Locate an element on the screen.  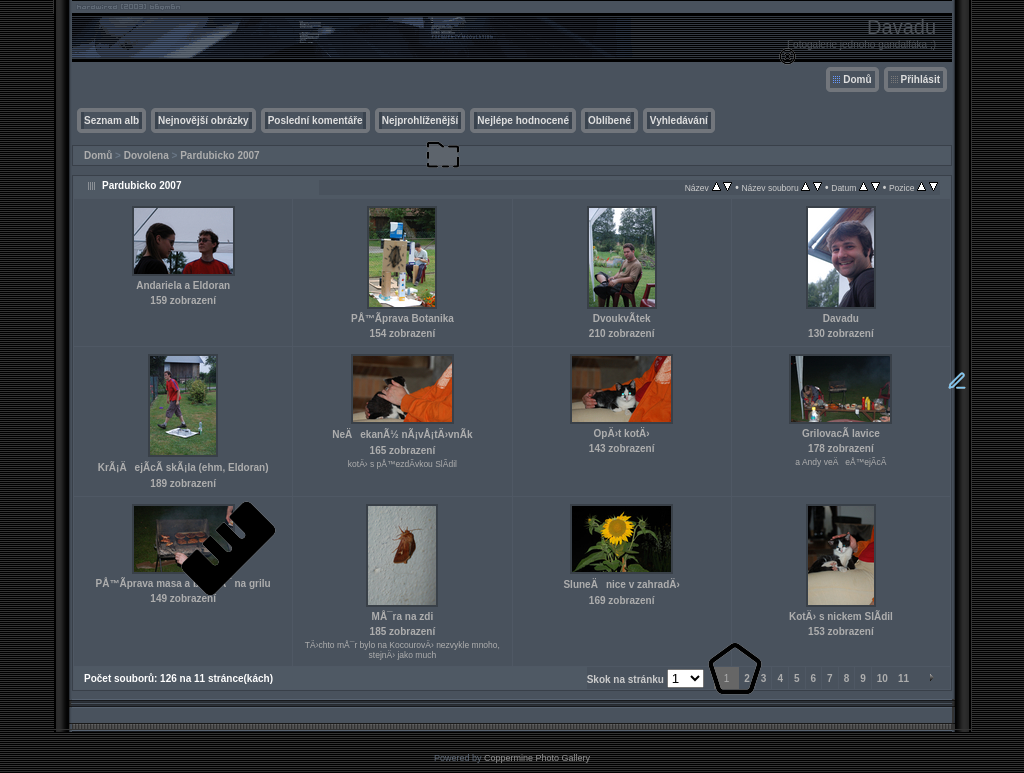
close or dismiss a dialog is located at coordinates (787, 56).